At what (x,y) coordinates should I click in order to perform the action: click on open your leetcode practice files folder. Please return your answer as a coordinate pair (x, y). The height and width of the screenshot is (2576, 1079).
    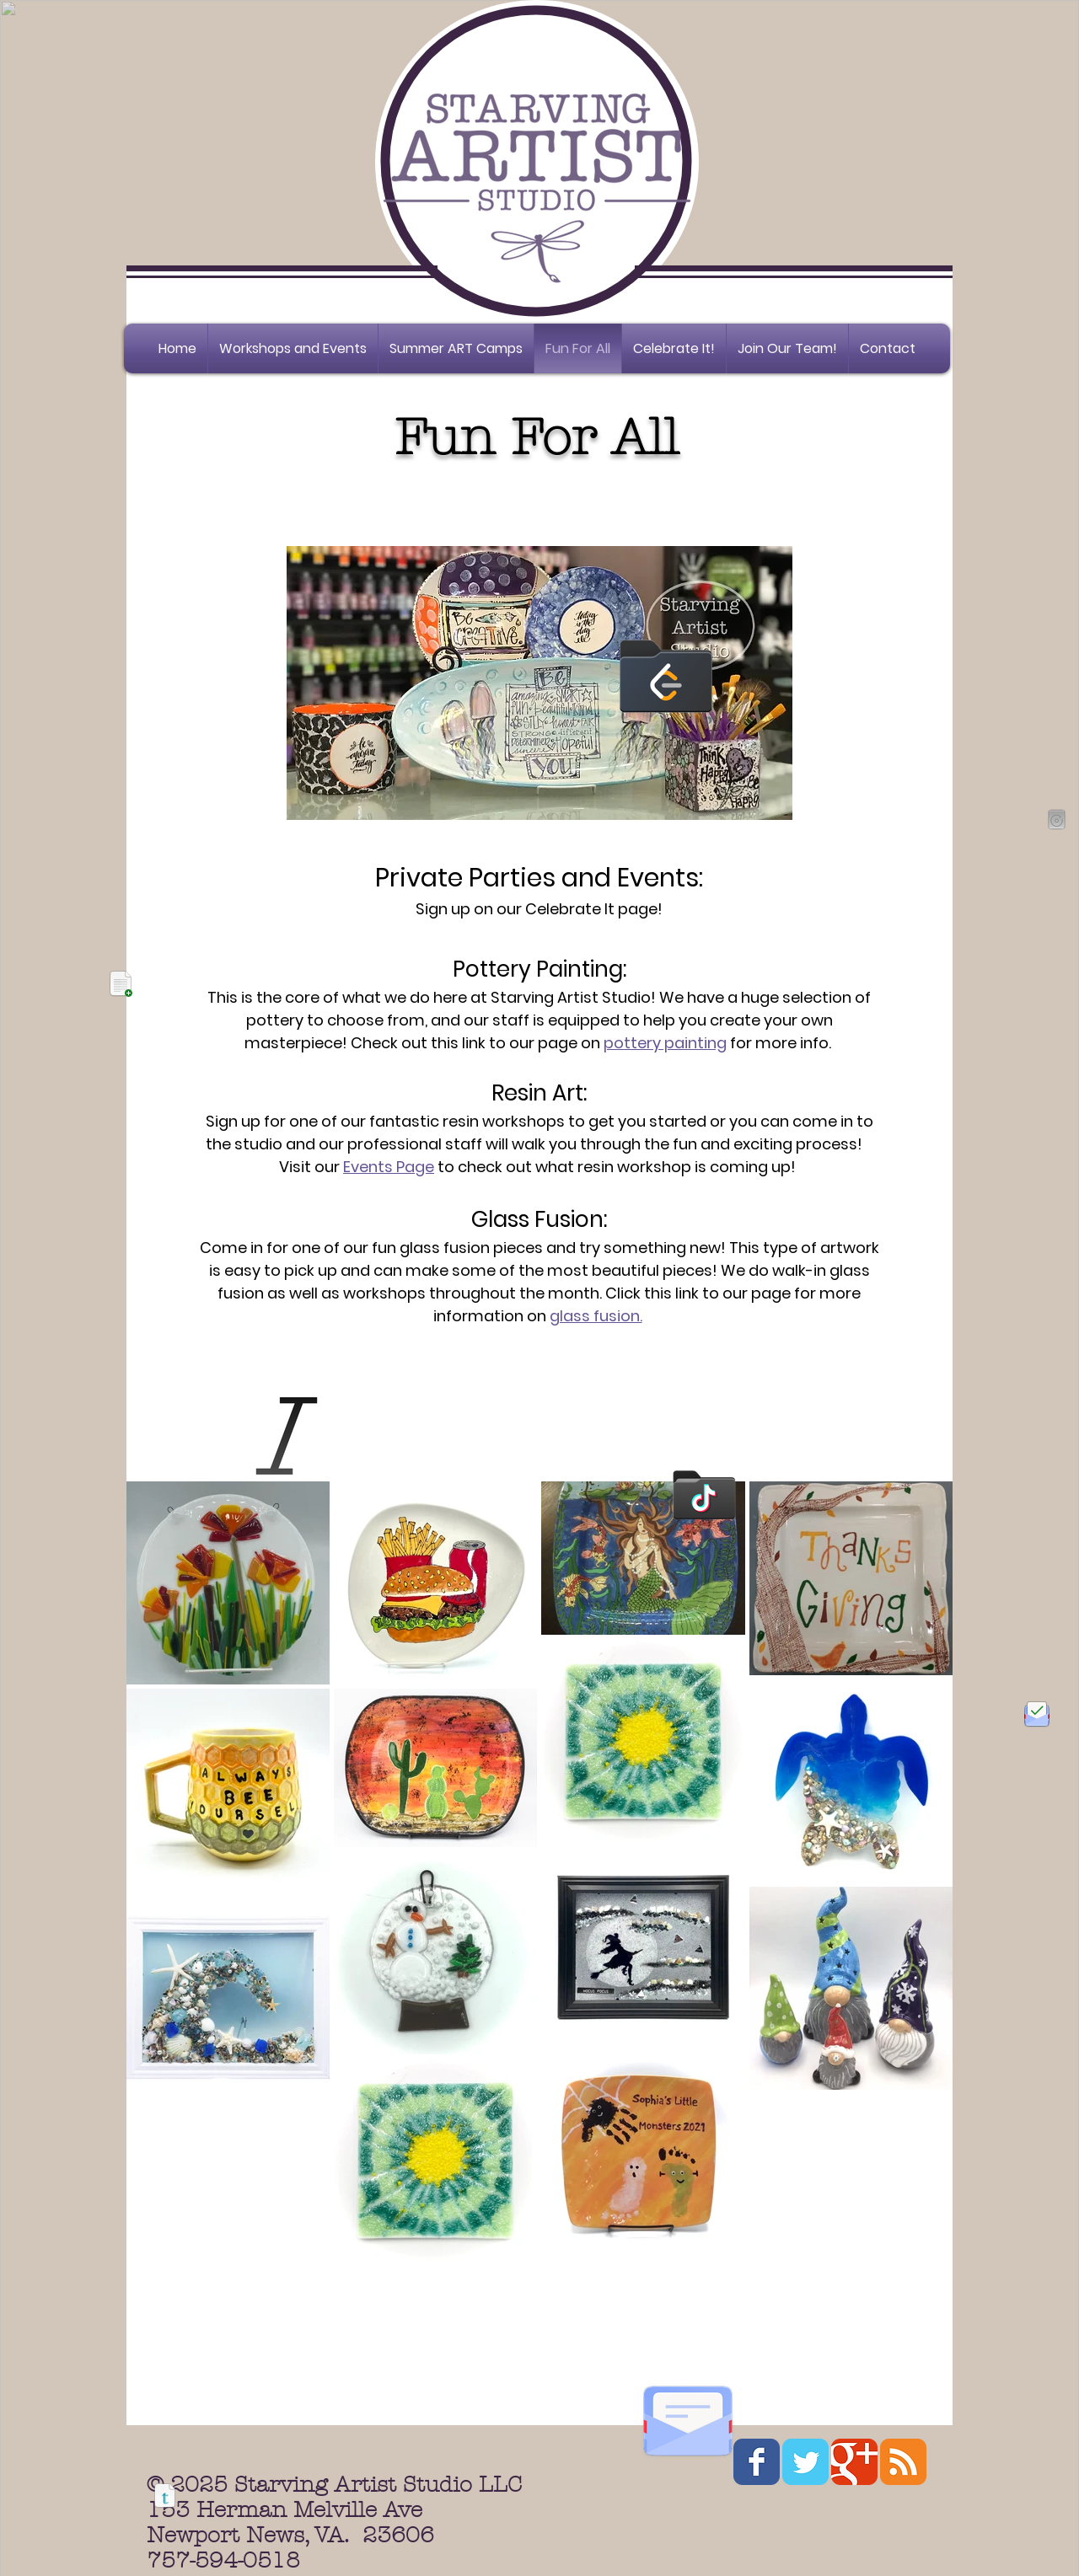
    Looking at the image, I should click on (665, 678).